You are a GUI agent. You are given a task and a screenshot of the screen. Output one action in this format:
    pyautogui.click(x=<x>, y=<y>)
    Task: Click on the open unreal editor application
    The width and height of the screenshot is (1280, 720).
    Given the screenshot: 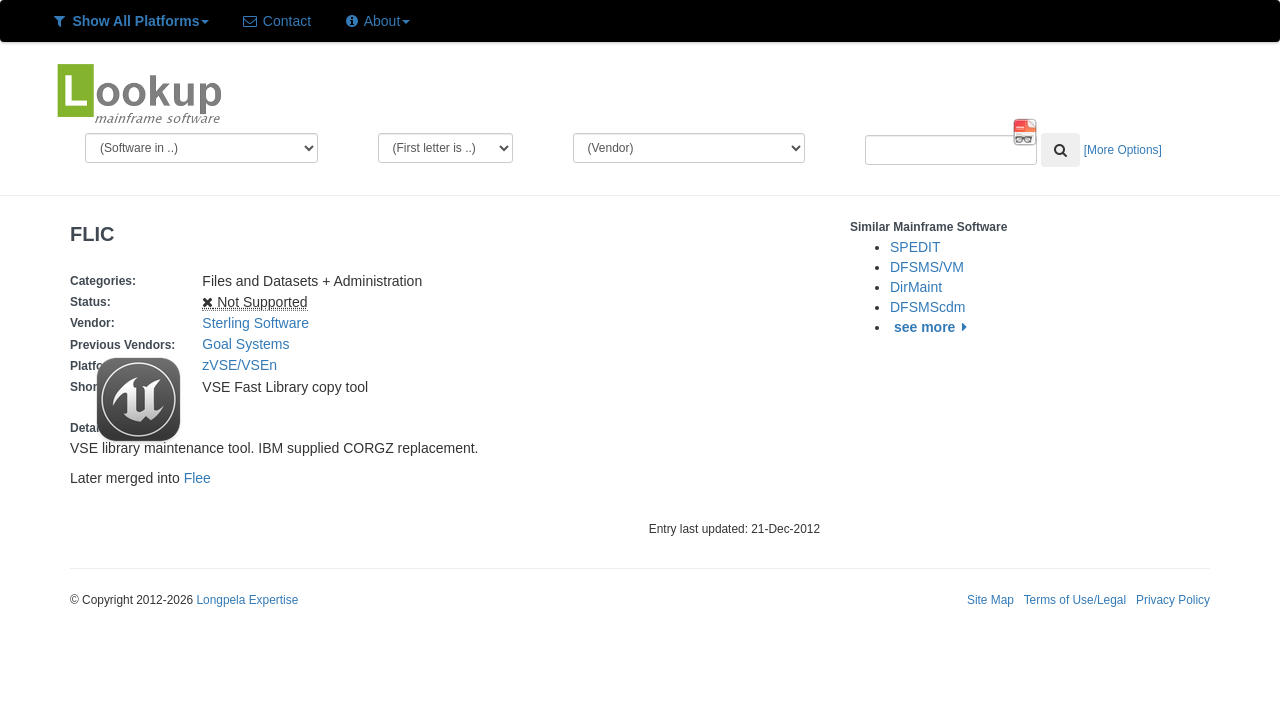 What is the action you would take?
    pyautogui.click(x=138, y=399)
    